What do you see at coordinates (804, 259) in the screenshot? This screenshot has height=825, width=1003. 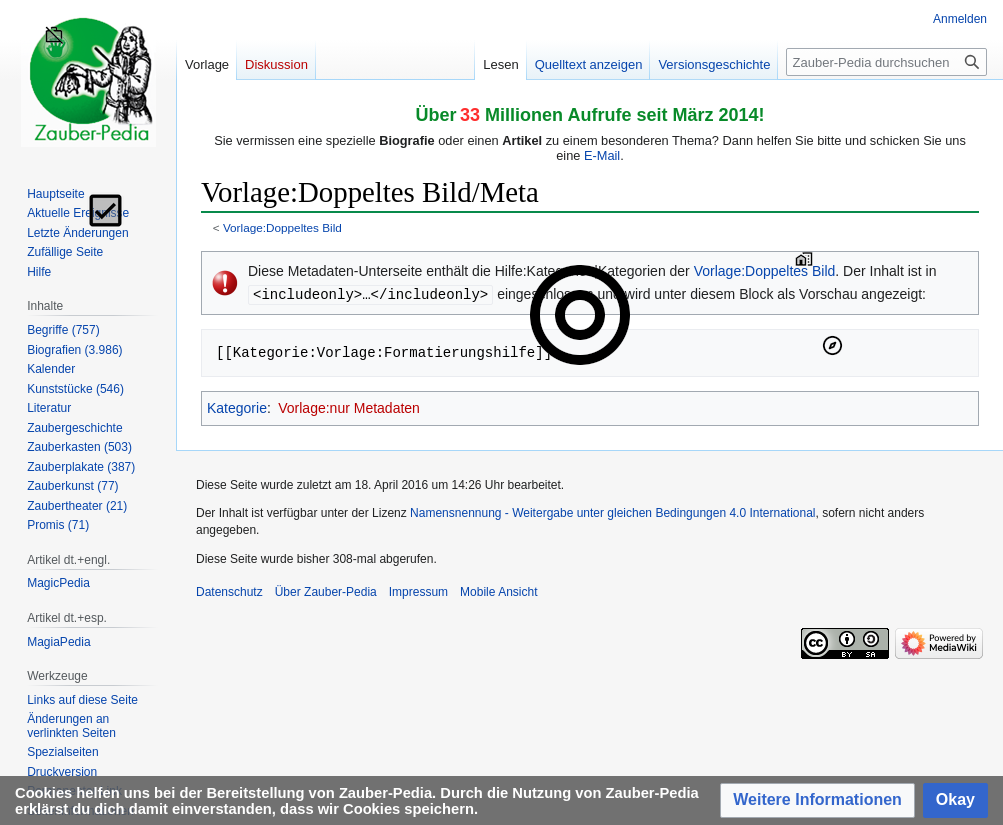 I see `switch between home and office work modes` at bounding box center [804, 259].